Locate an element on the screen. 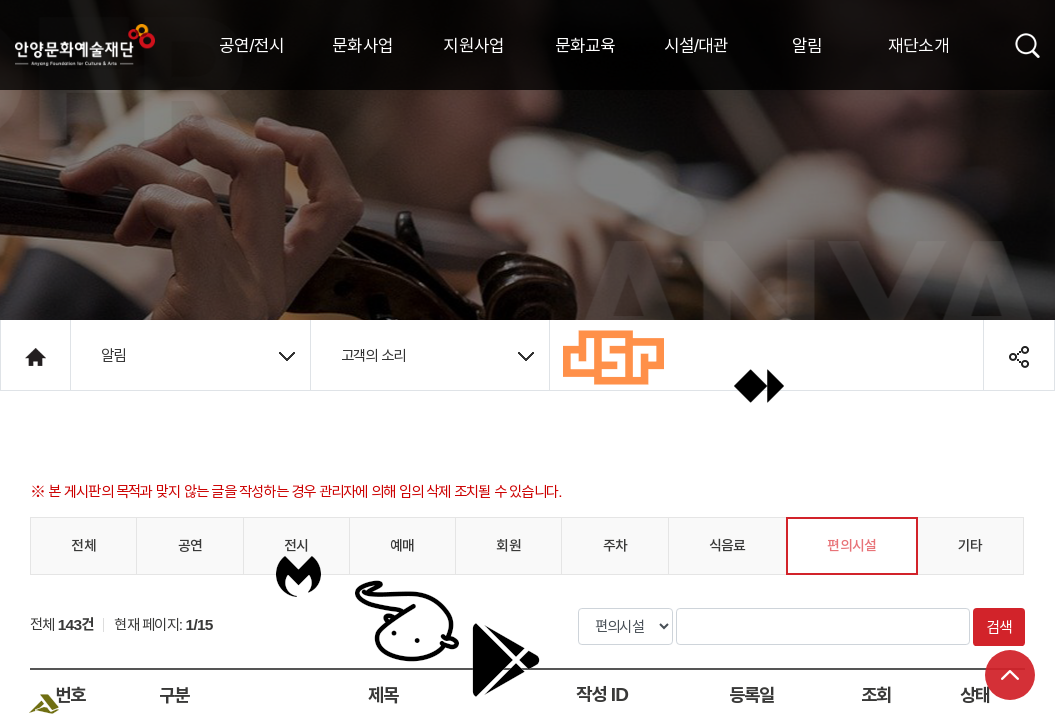 This screenshot has height=720, width=1055. jsr (javascript registry) logo is located at coordinates (613, 357).